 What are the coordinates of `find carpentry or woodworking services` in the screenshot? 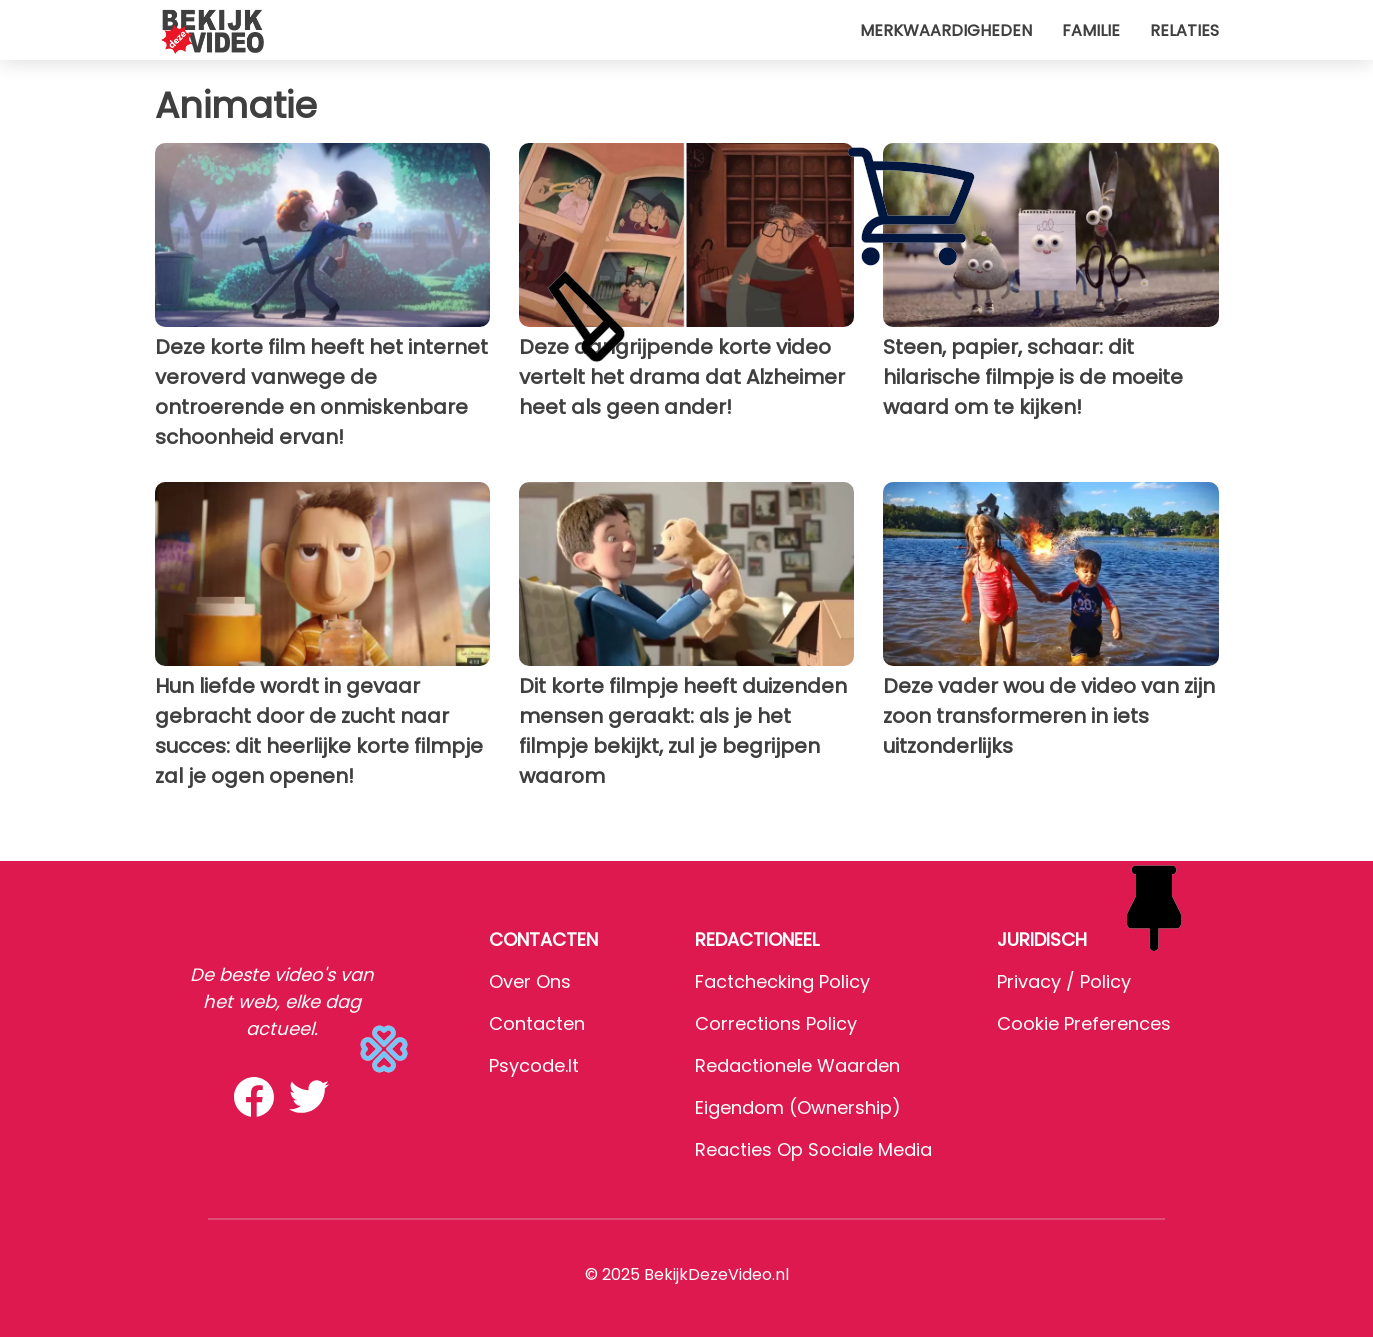 It's located at (587, 317).